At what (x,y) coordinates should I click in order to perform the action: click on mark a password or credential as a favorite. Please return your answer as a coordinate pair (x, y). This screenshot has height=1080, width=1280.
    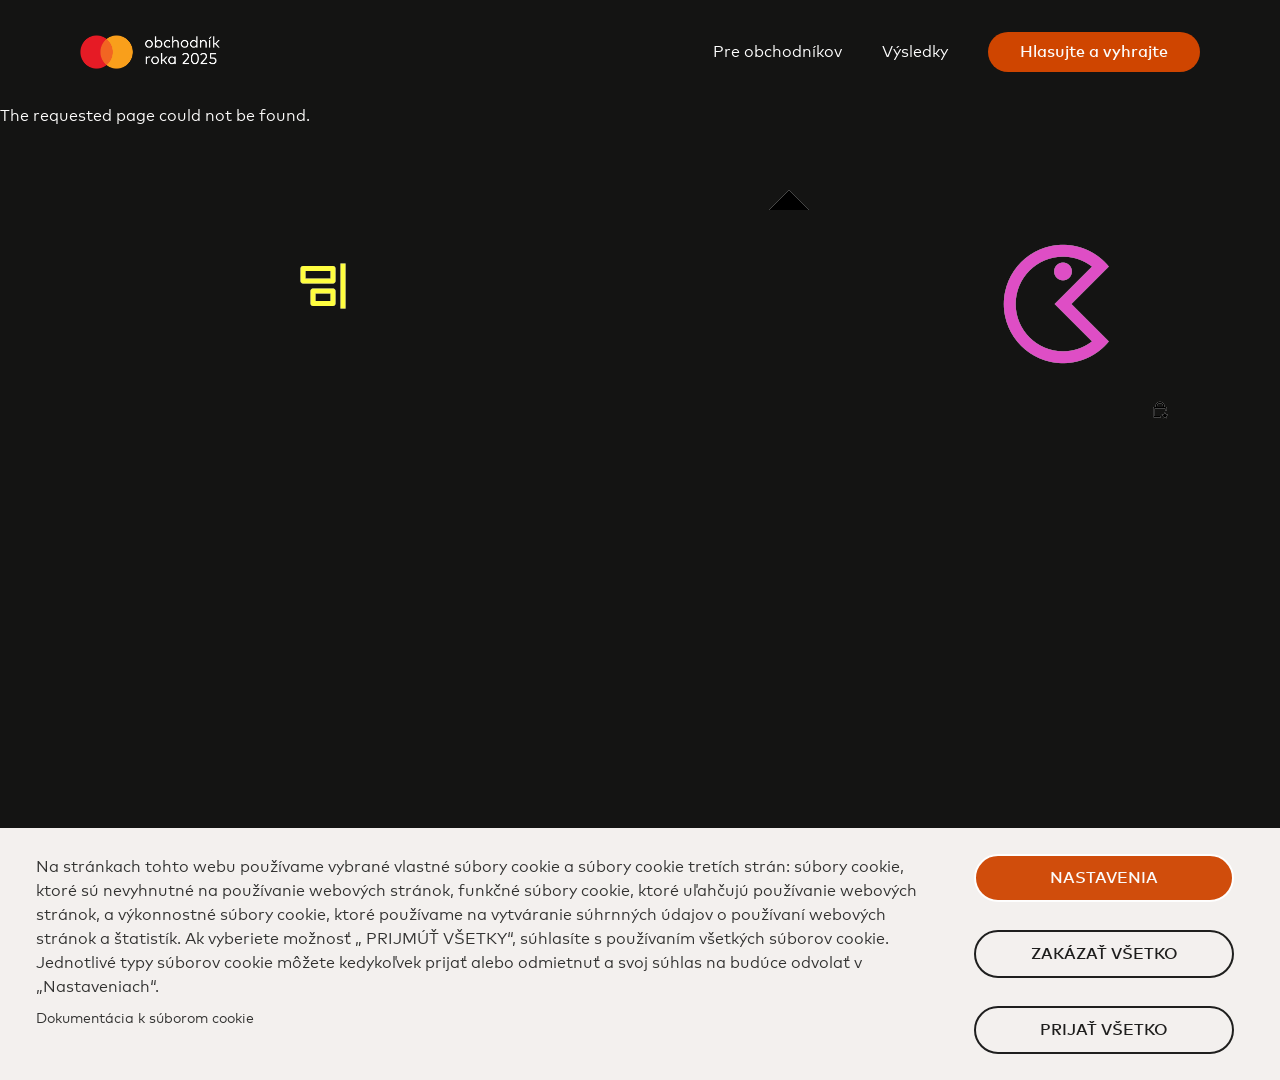
    Looking at the image, I should click on (1160, 410).